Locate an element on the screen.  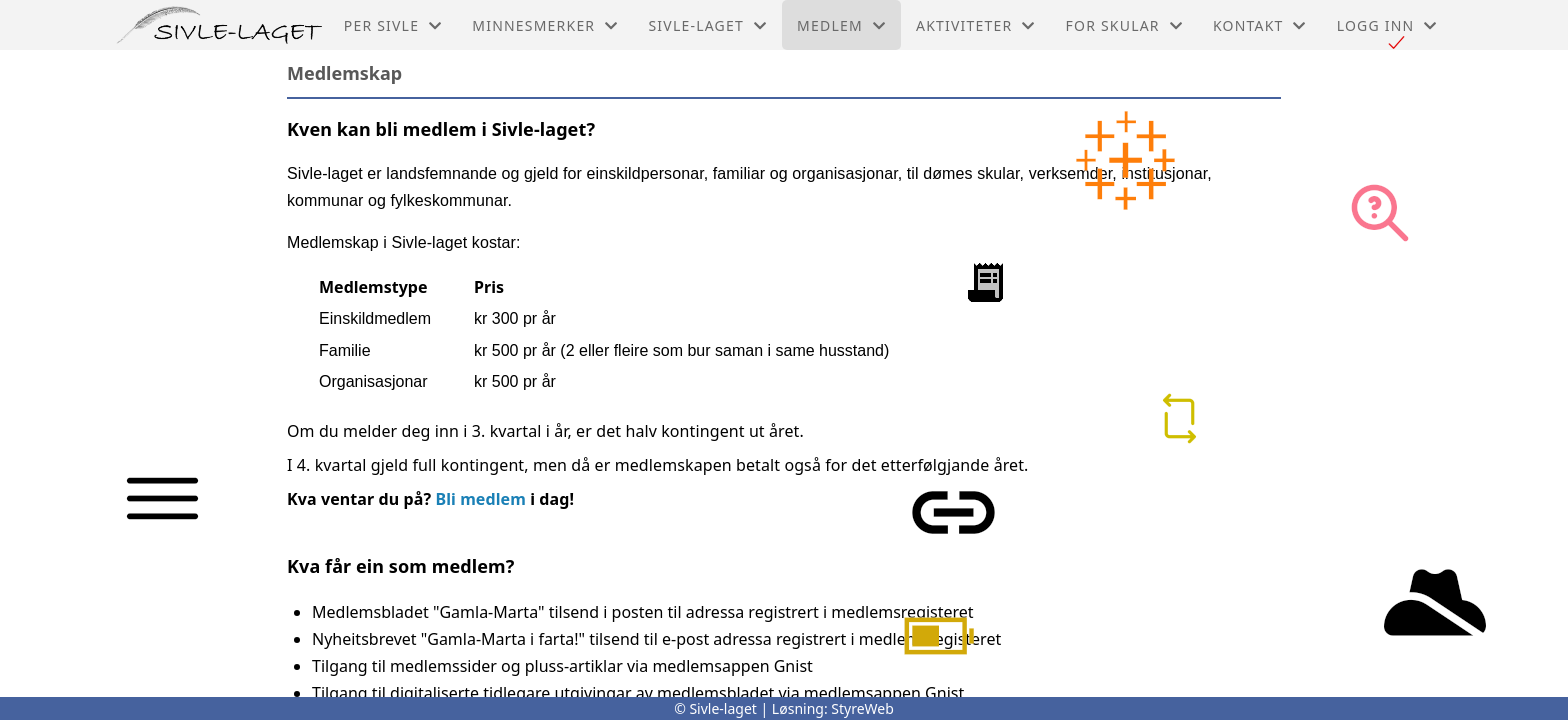
open navigation menu is located at coordinates (162, 498).